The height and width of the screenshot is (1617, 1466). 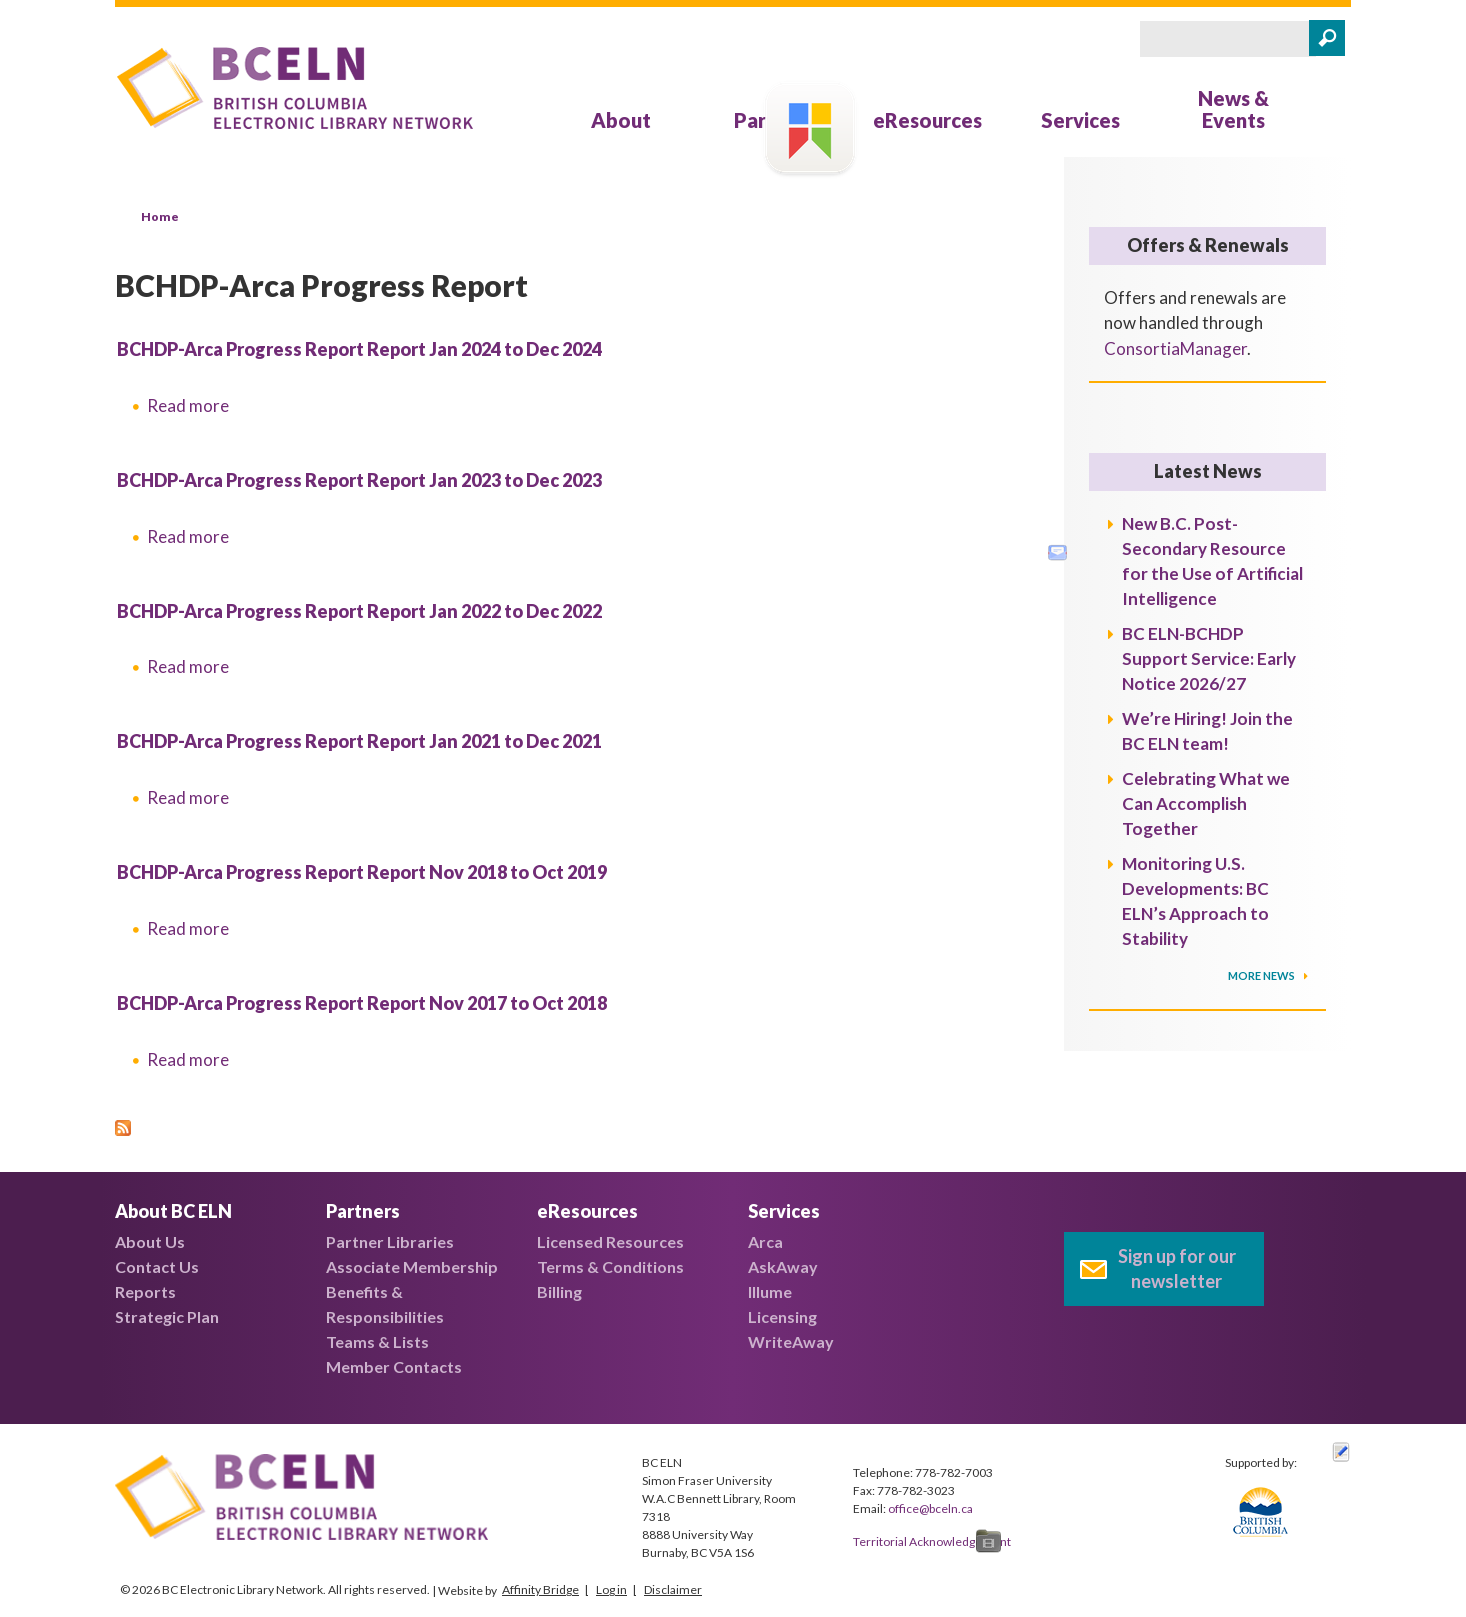 What do you see at coordinates (810, 128) in the screenshot?
I see `open snipaste screenshot and annotation tool` at bounding box center [810, 128].